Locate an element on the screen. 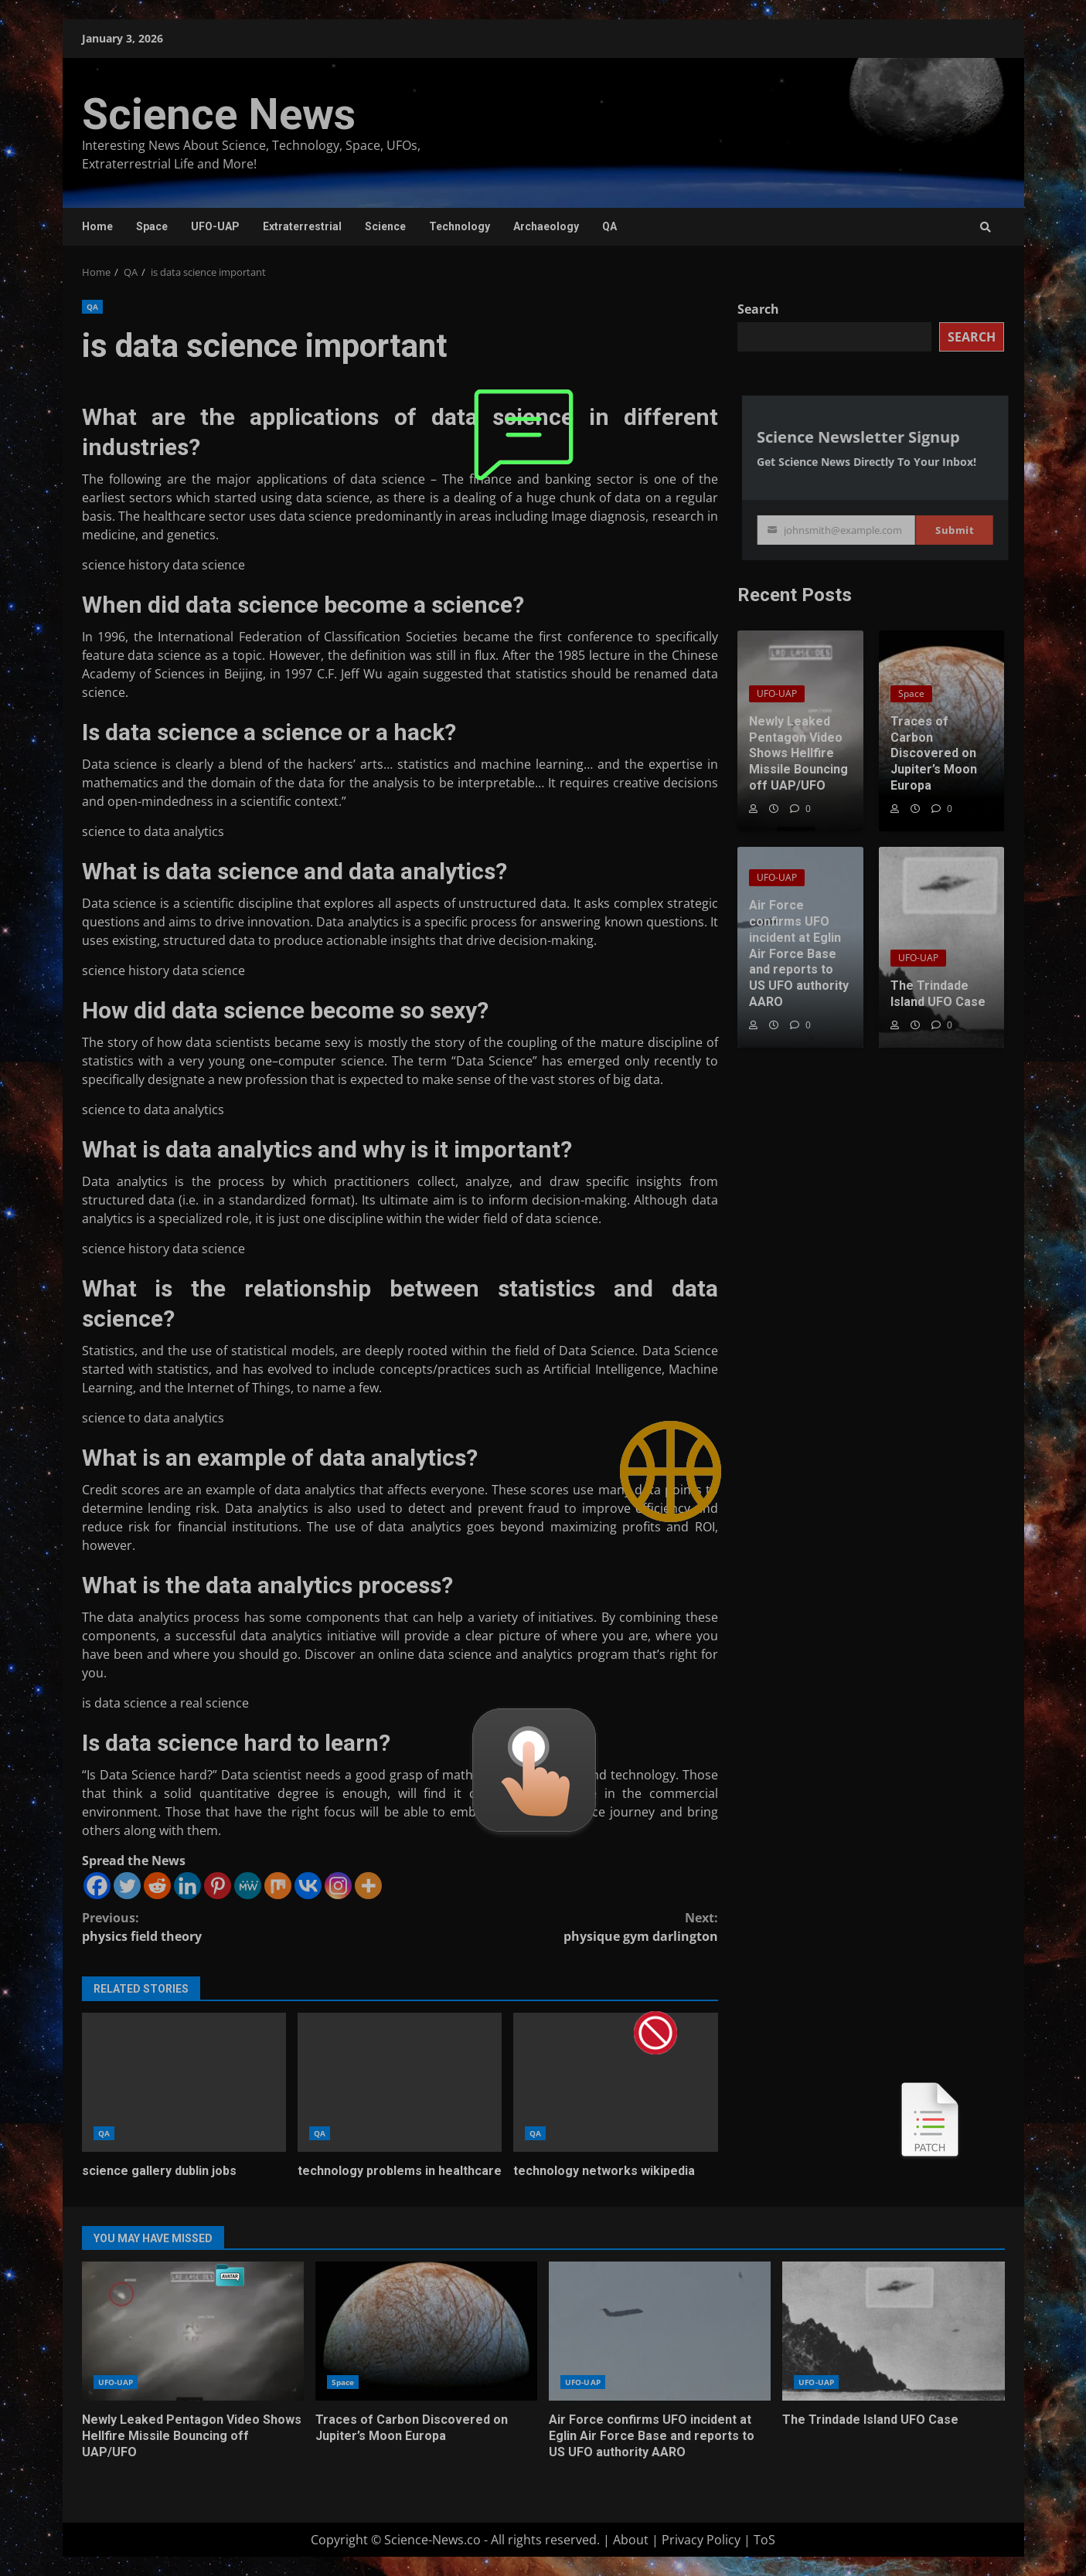 The width and height of the screenshot is (1086, 2576). a patch or diff file containing code changes is located at coordinates (930, 2121).